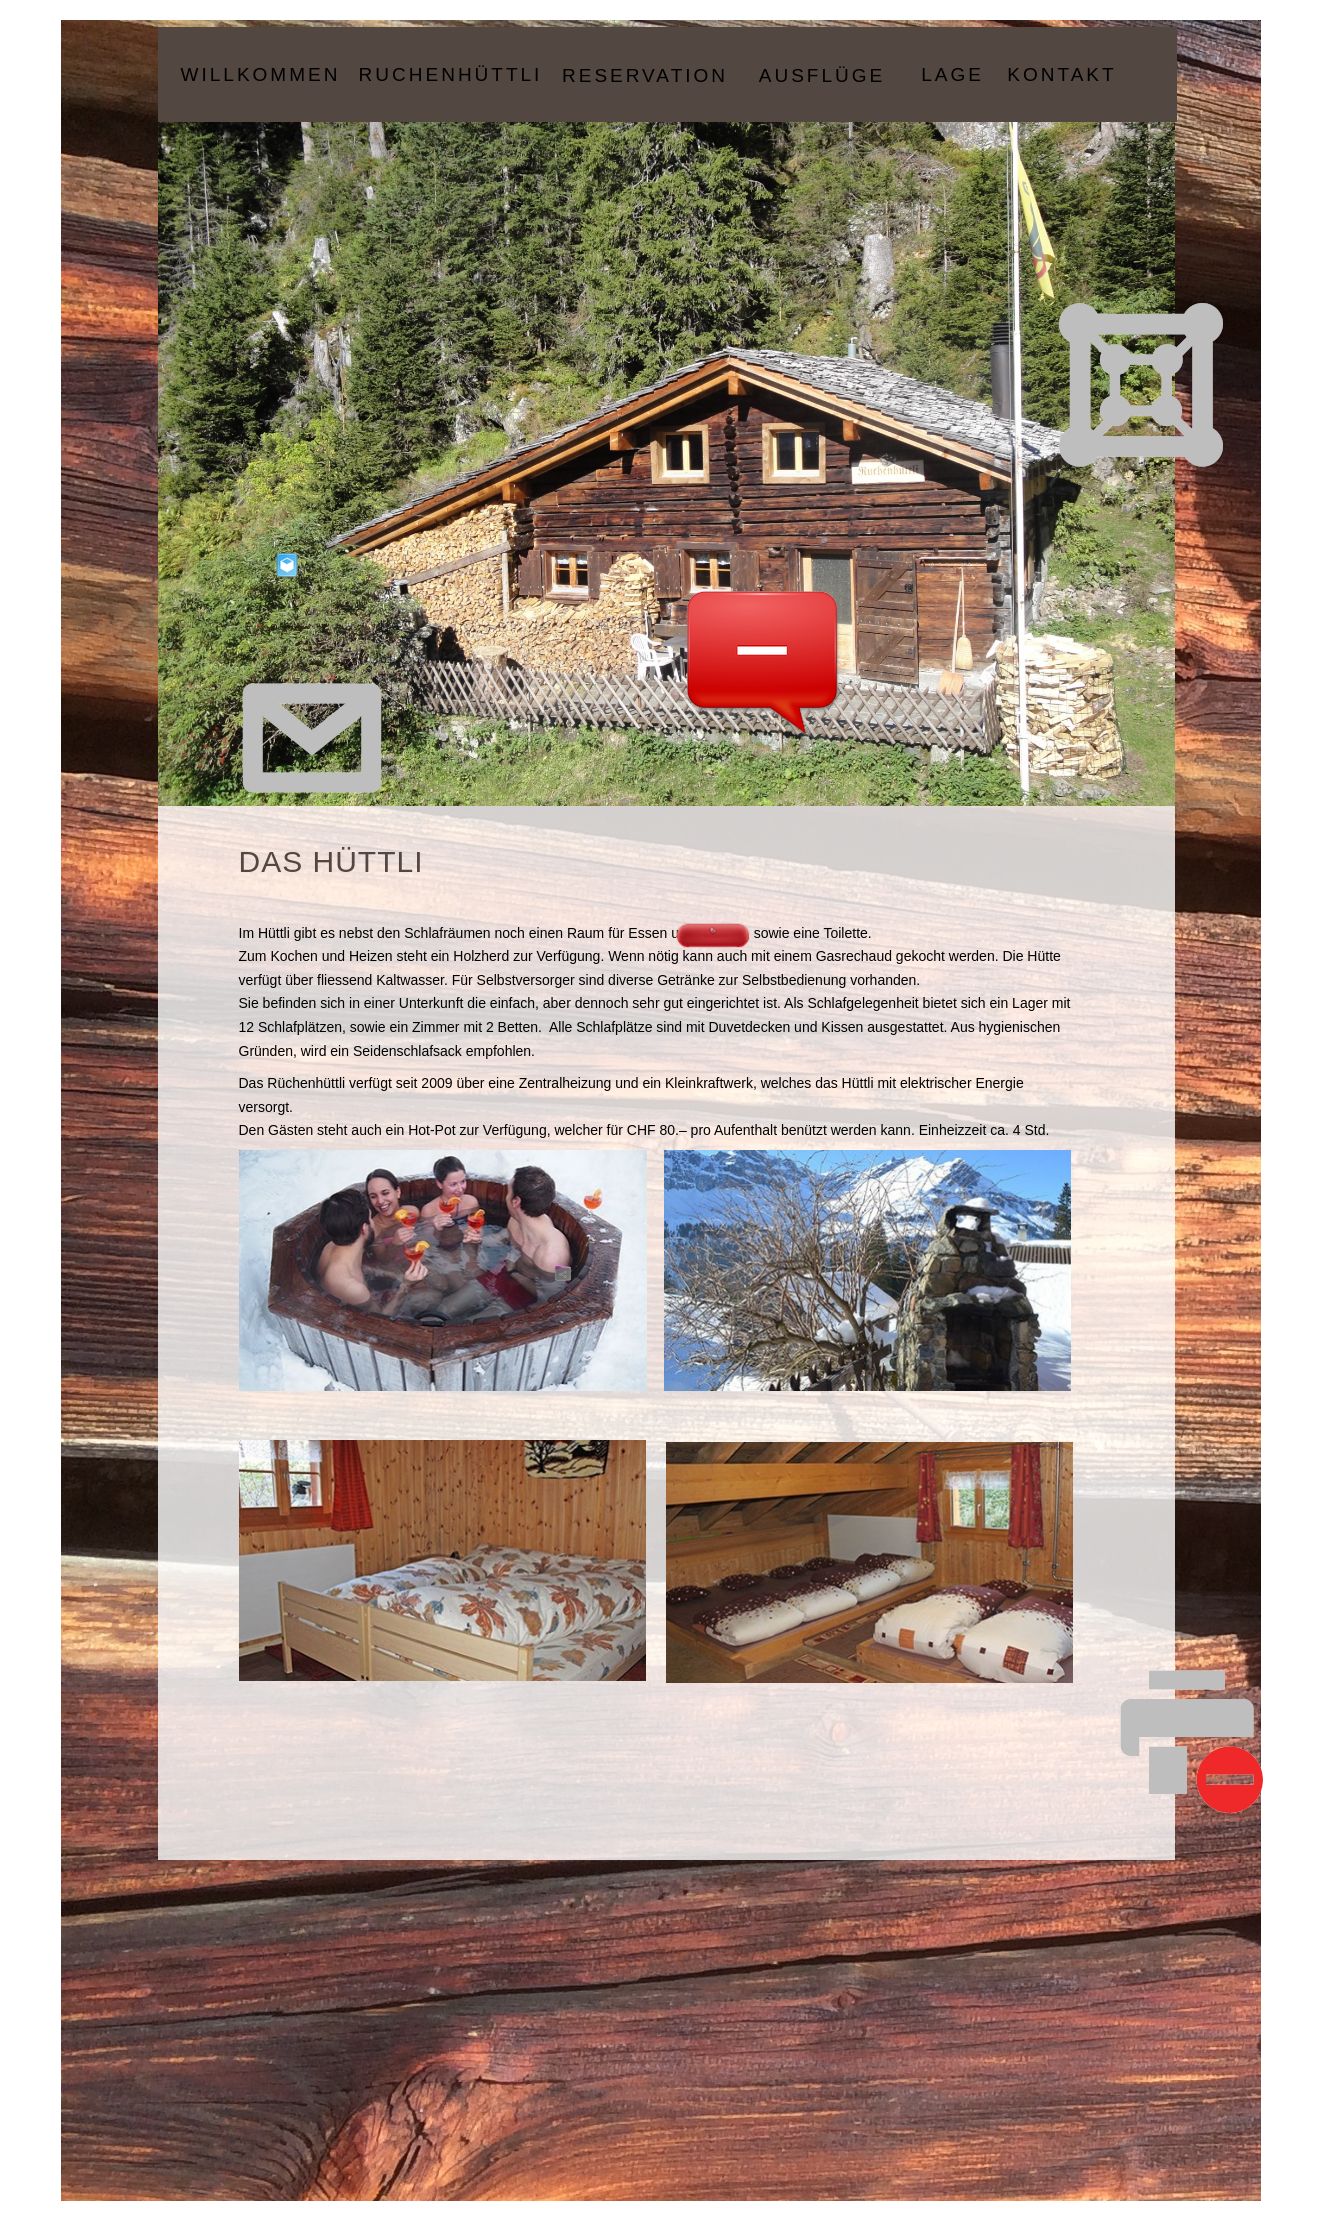  I want to click on indicates unread email in your inbox, so click(312, 733).